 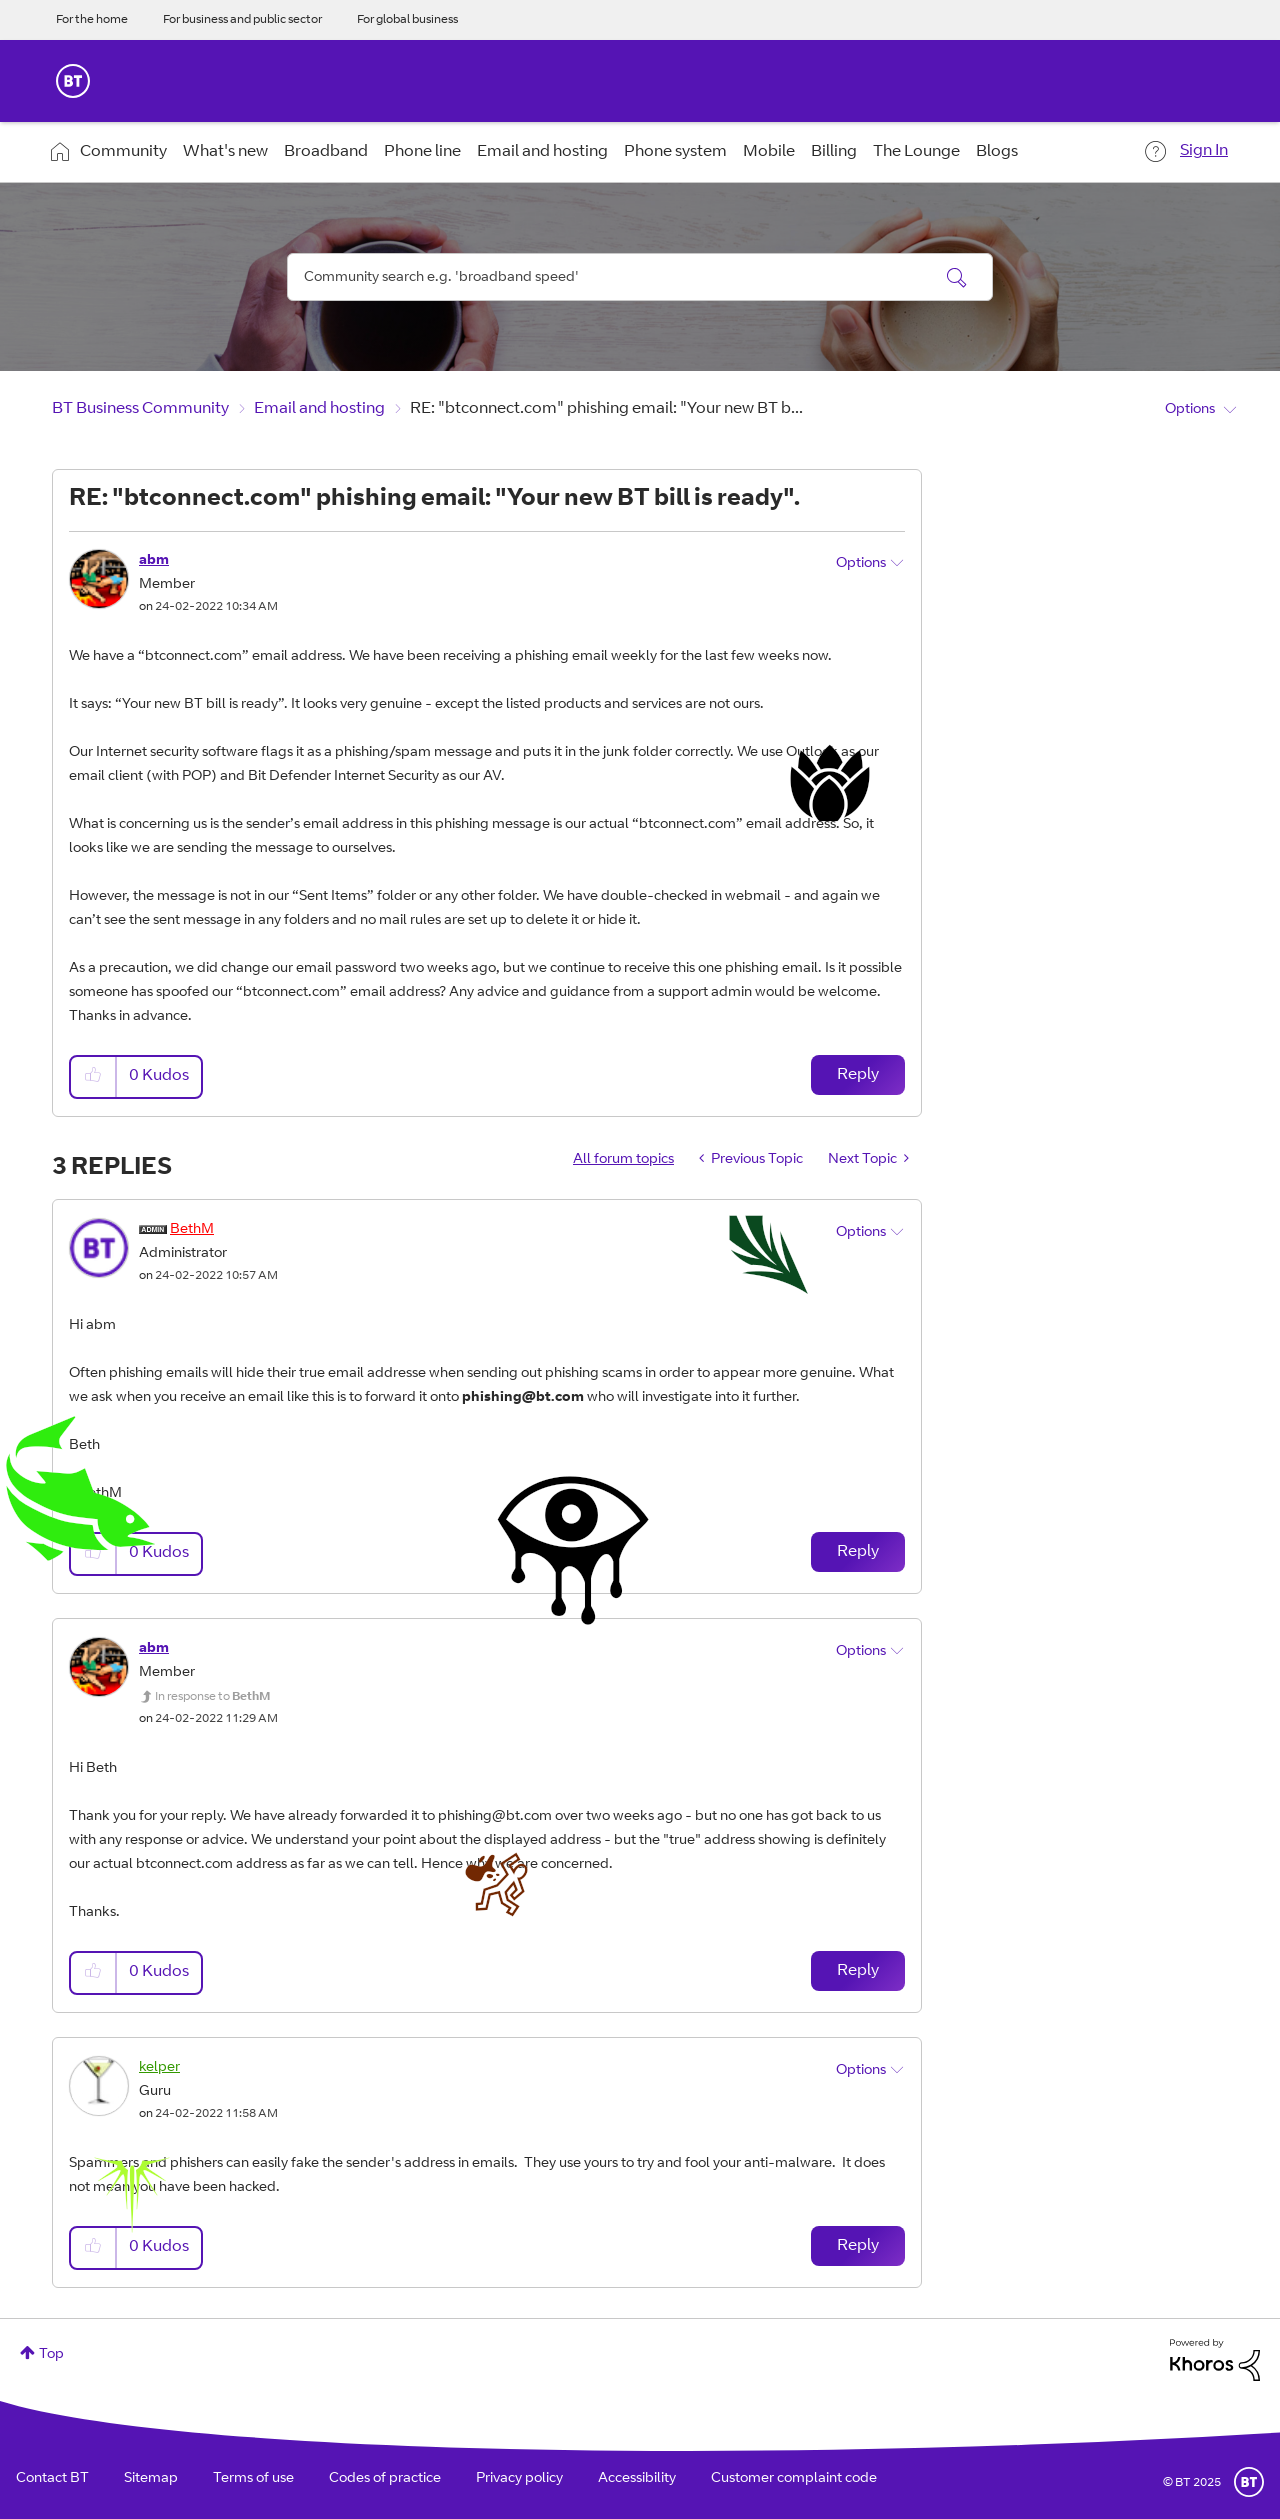 What do you see at coordinates (573, 1550) in the screenshot?
I see `indicates a horror or gore content warning` at bounding box center [573, 1550].